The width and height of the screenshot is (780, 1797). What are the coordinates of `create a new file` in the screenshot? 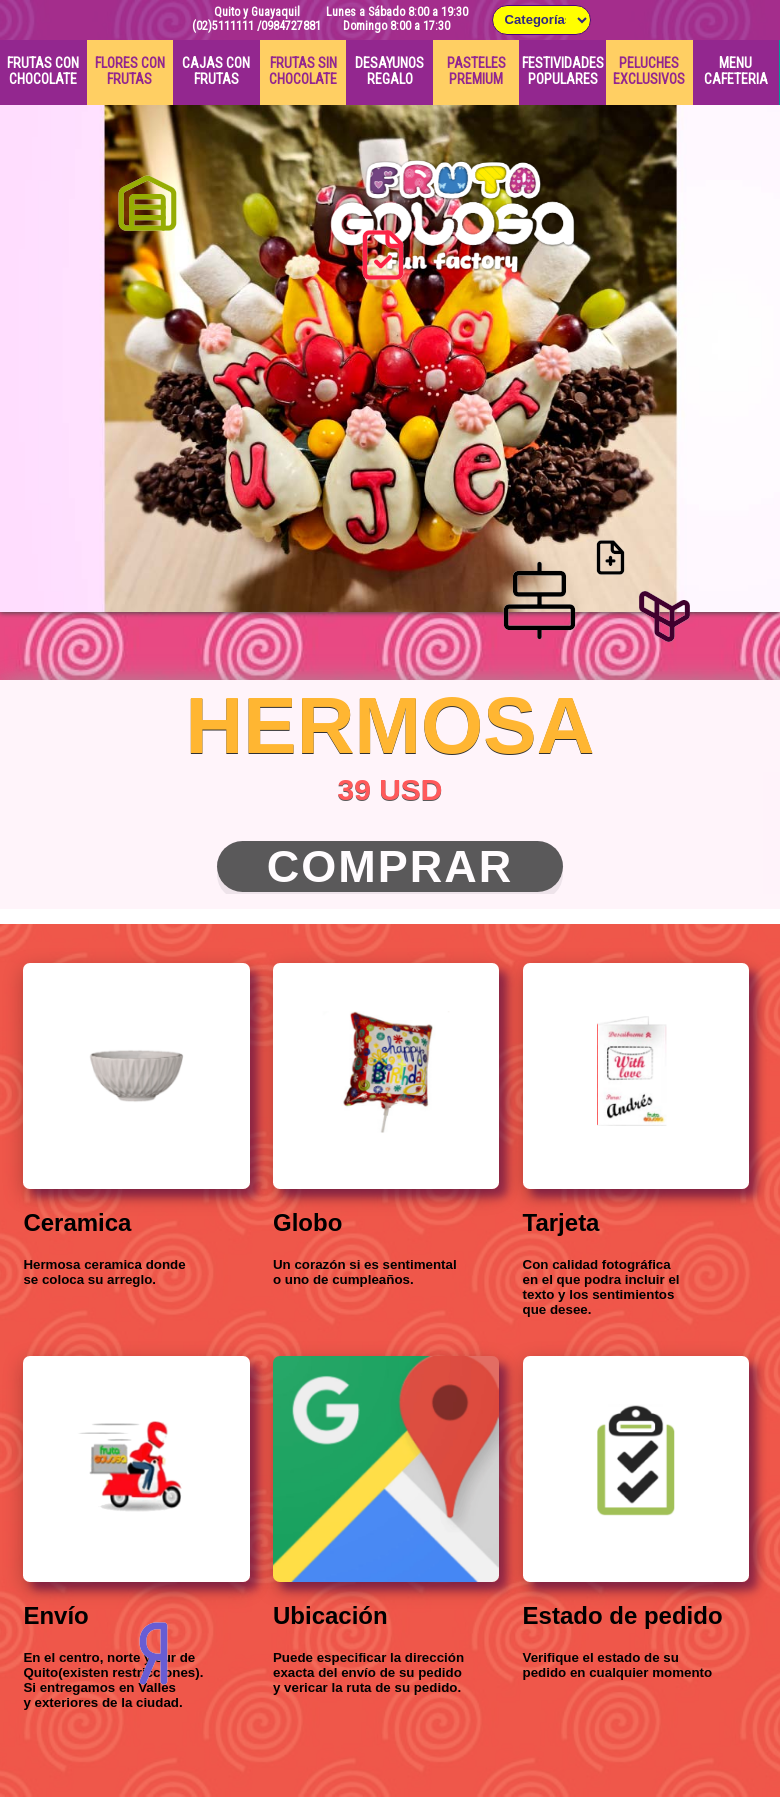 It's located at (610, 557).